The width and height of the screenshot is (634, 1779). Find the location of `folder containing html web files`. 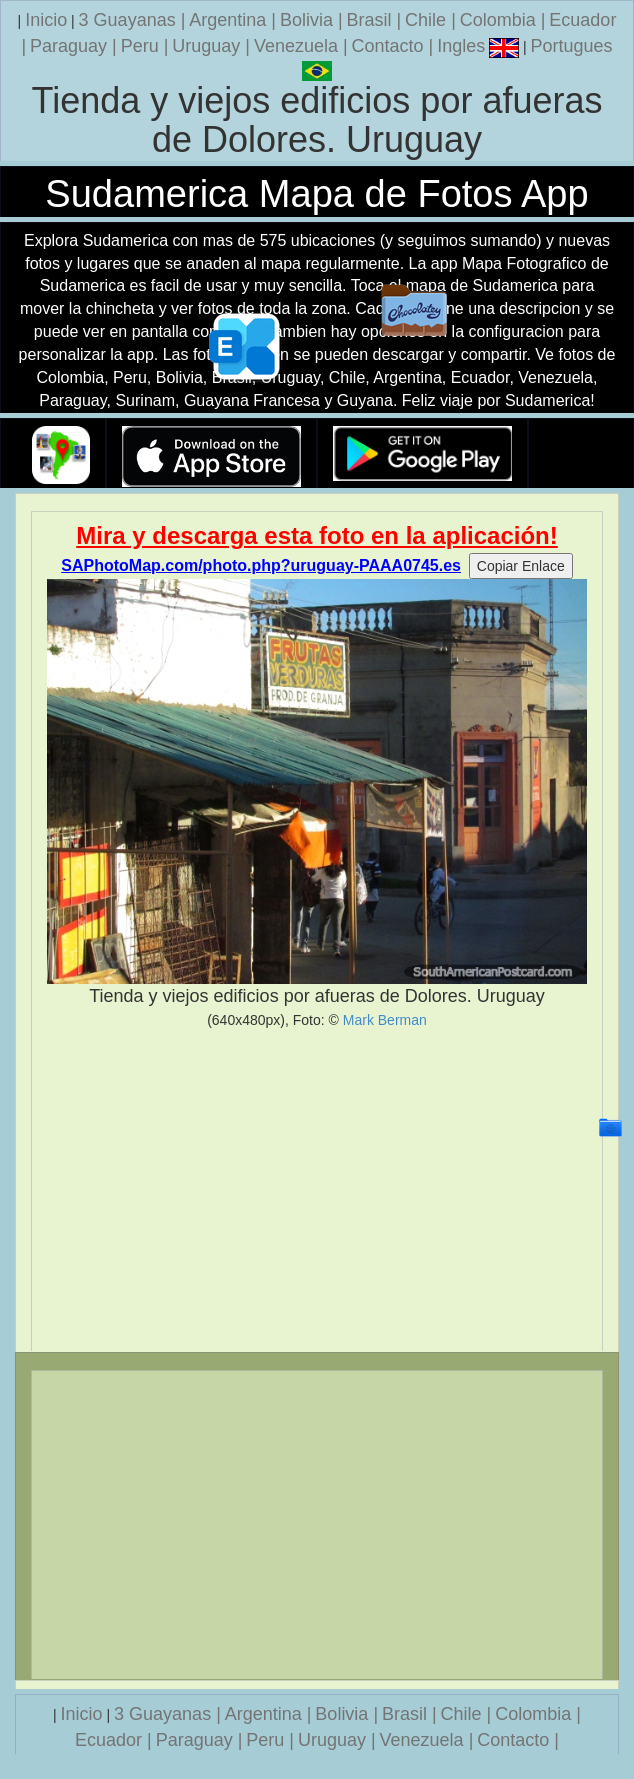

folder containing html web files is located at coordinates (610, 1127).